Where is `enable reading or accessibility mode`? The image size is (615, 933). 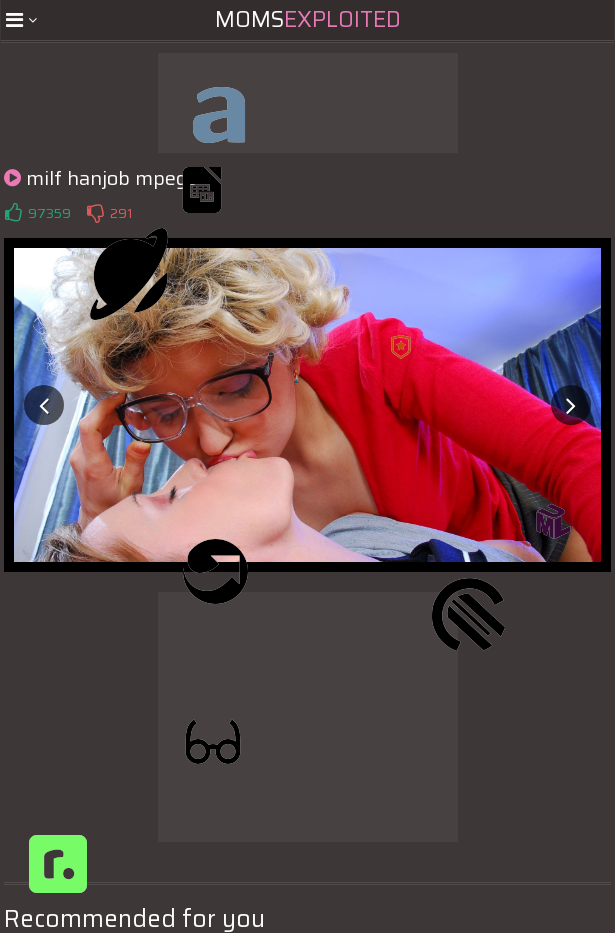 enable reading or accessibility mode is located at coordinates (213, 744).